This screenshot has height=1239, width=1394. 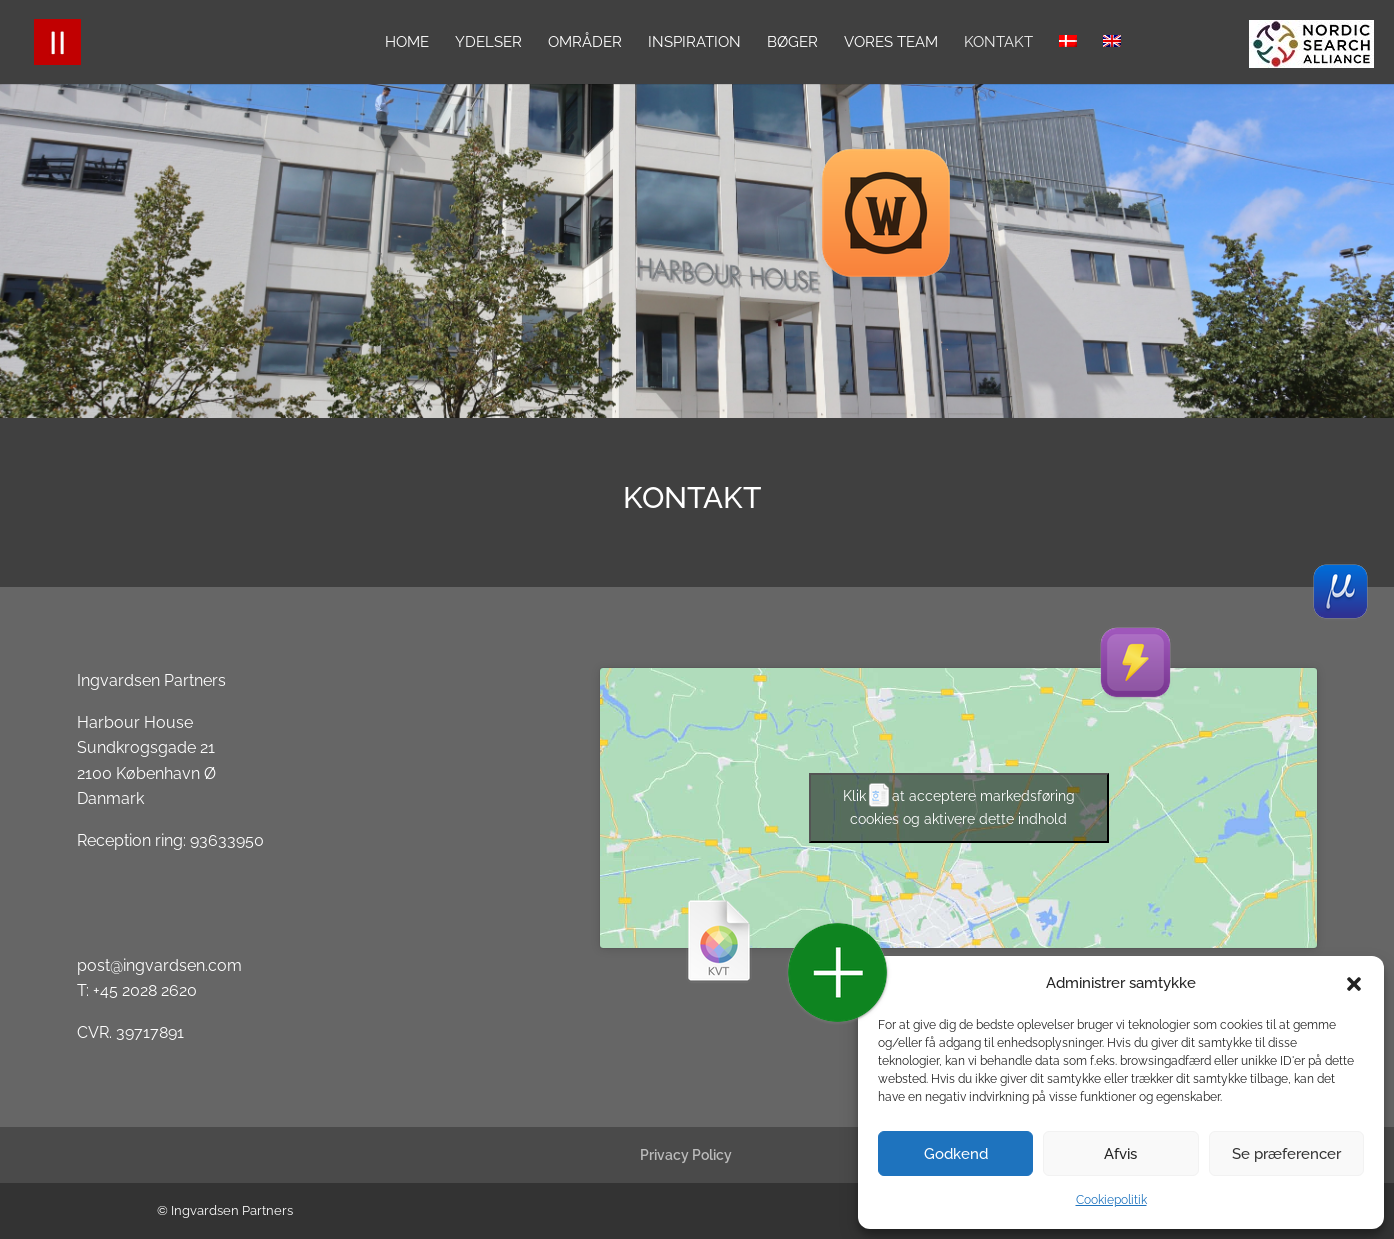 I want to click on open keypunch typing practice app, so click(x=1135, y=662).